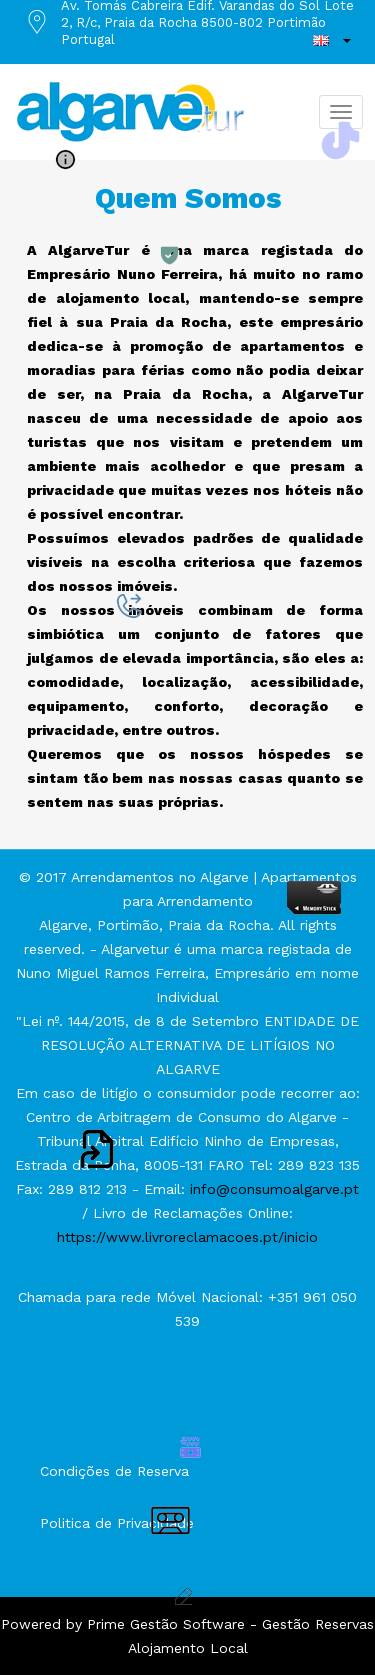 The image size is (375, 1675). Describe the element at coordinates (314, 898) in the screenshot. I see `access memory stick storage device` at that location.